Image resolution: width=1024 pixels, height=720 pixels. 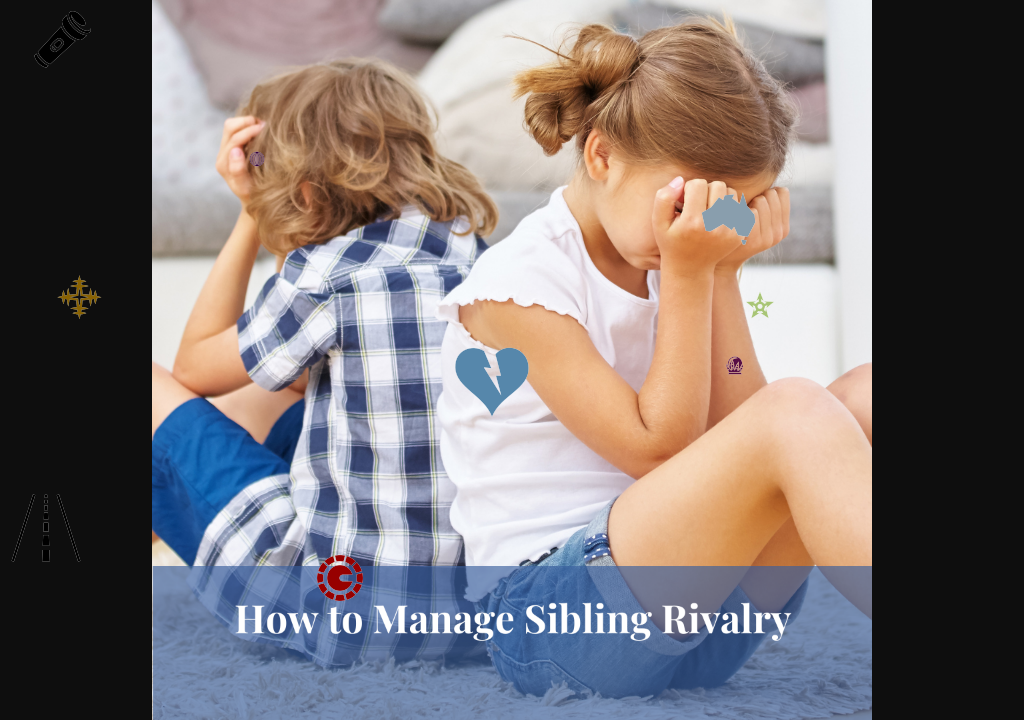 What do you see at coordinates (46, 528) in the screenshot?
I see `view directions or navigation options` at bounding box center [46, 528].